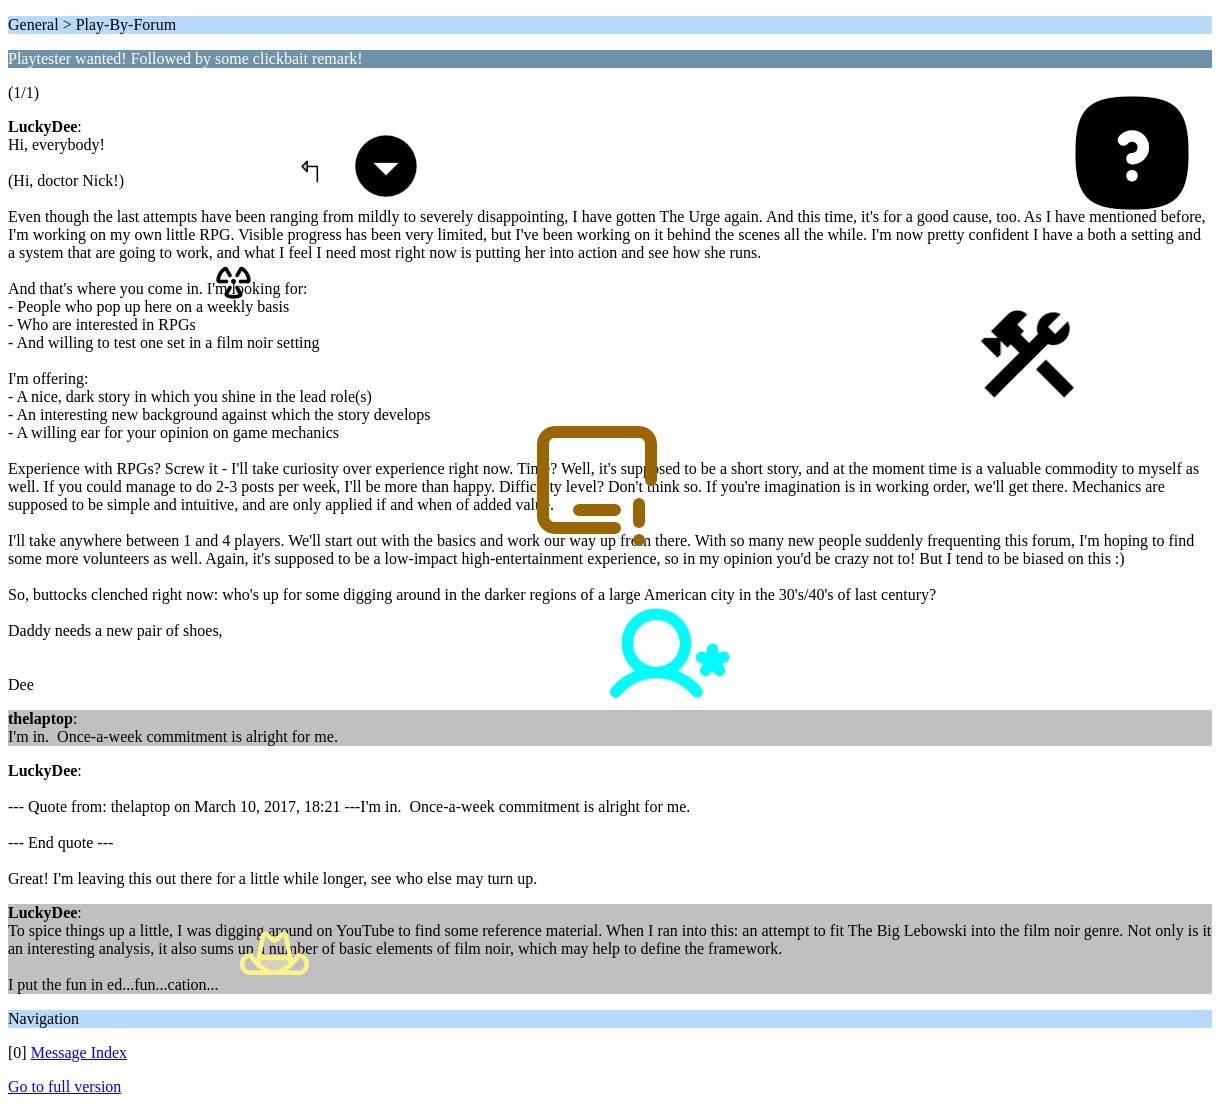 The image size is (1220, 1104). What do you see at coordinates (1132, 153) in the screenshot?
I see `access help or support` at bounding box center [1132, 153].